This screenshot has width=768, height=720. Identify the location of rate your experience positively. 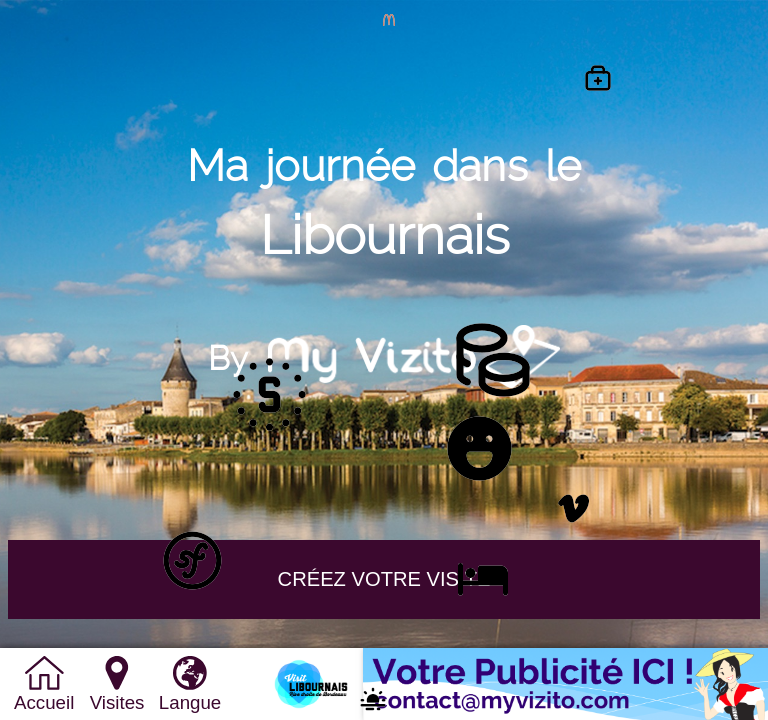
(479, 448).